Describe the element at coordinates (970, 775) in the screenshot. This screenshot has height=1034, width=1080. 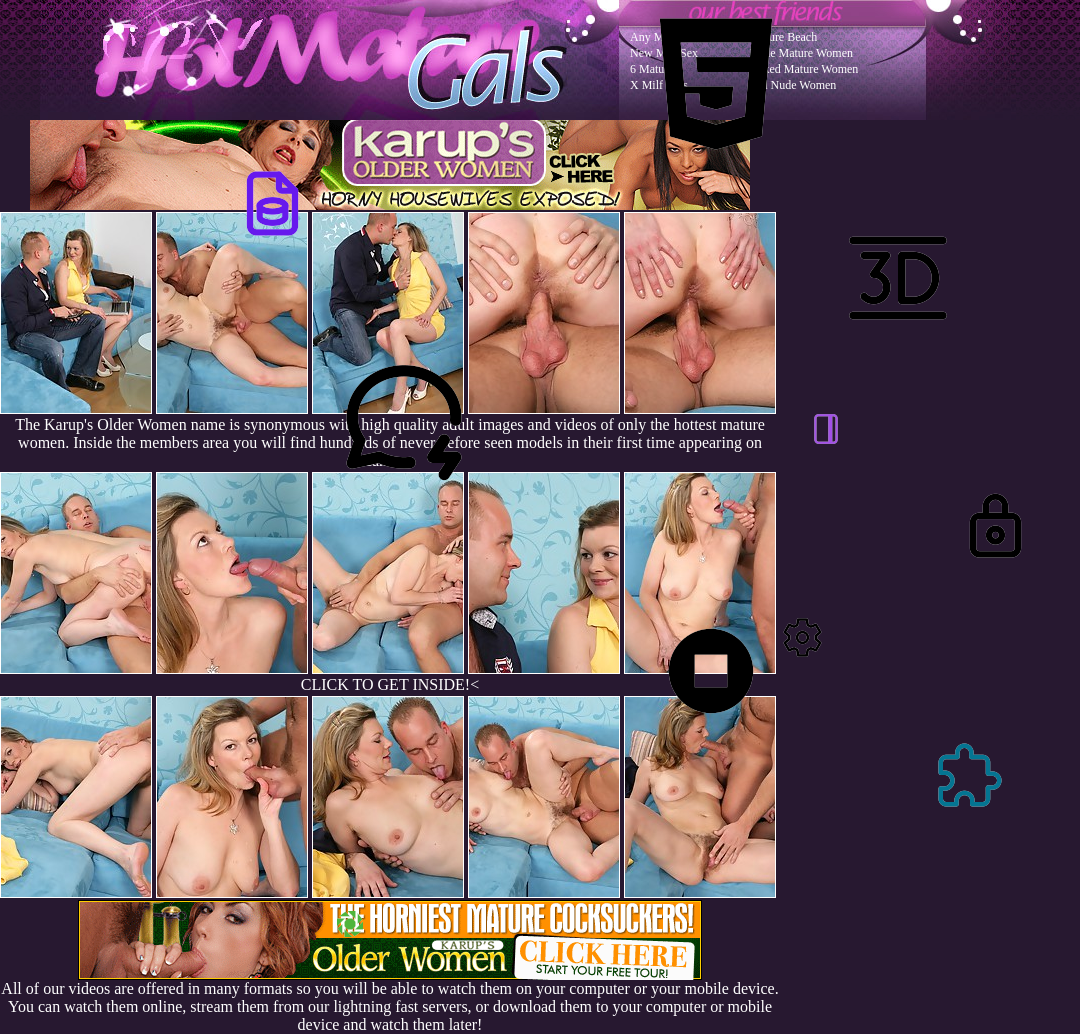
I see `access browser extensions or plugins` at that location.